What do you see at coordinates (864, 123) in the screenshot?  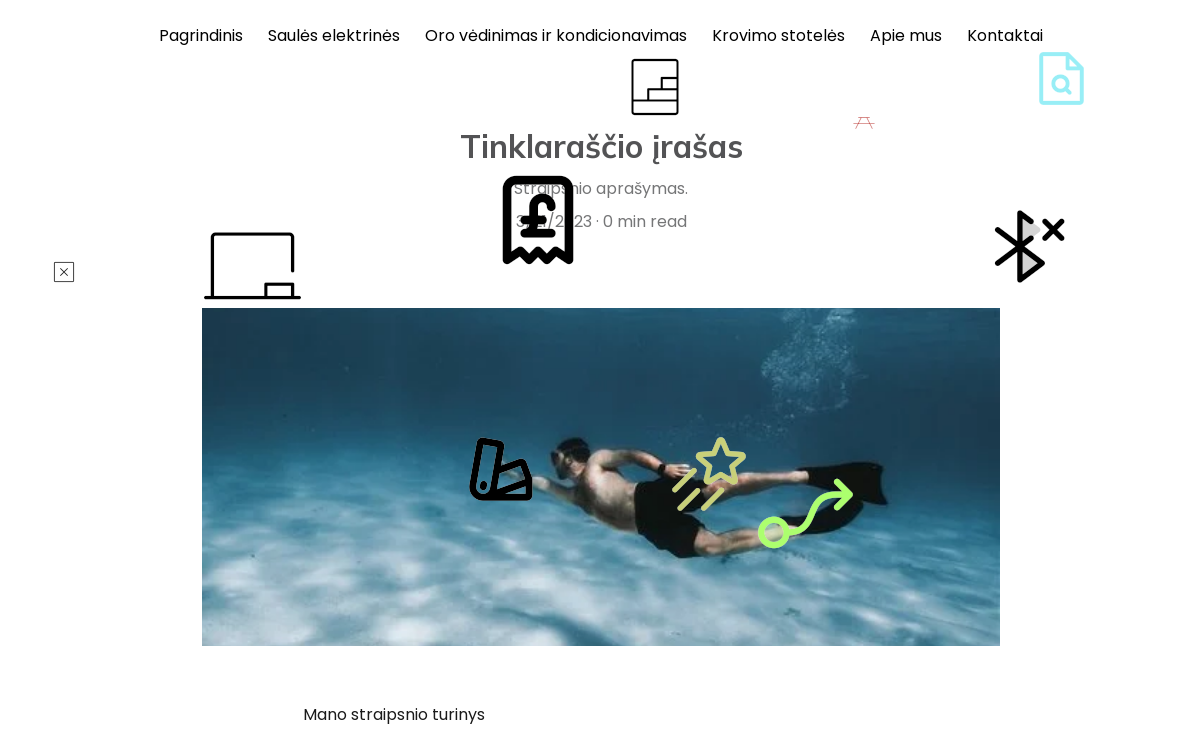 I see `view nearby picnic areas` at bounding box center [864, 123].